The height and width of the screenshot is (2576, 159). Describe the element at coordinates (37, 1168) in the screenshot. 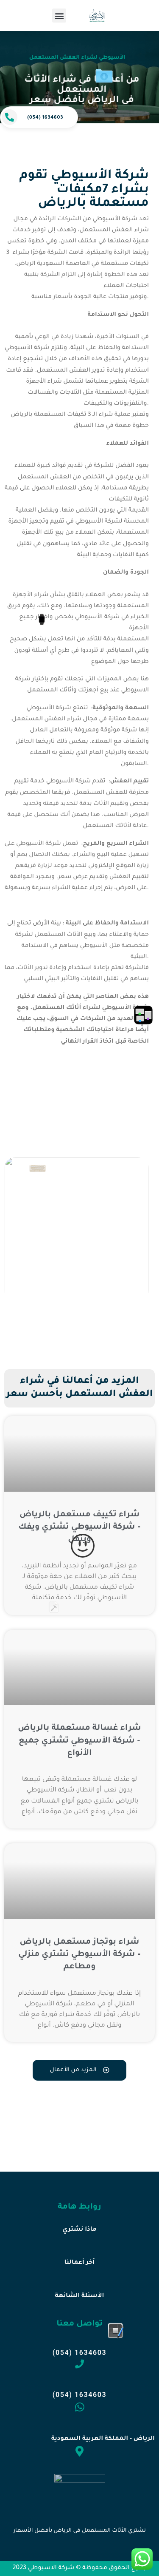

I see `connect a bluetooth keyboard` at that location.